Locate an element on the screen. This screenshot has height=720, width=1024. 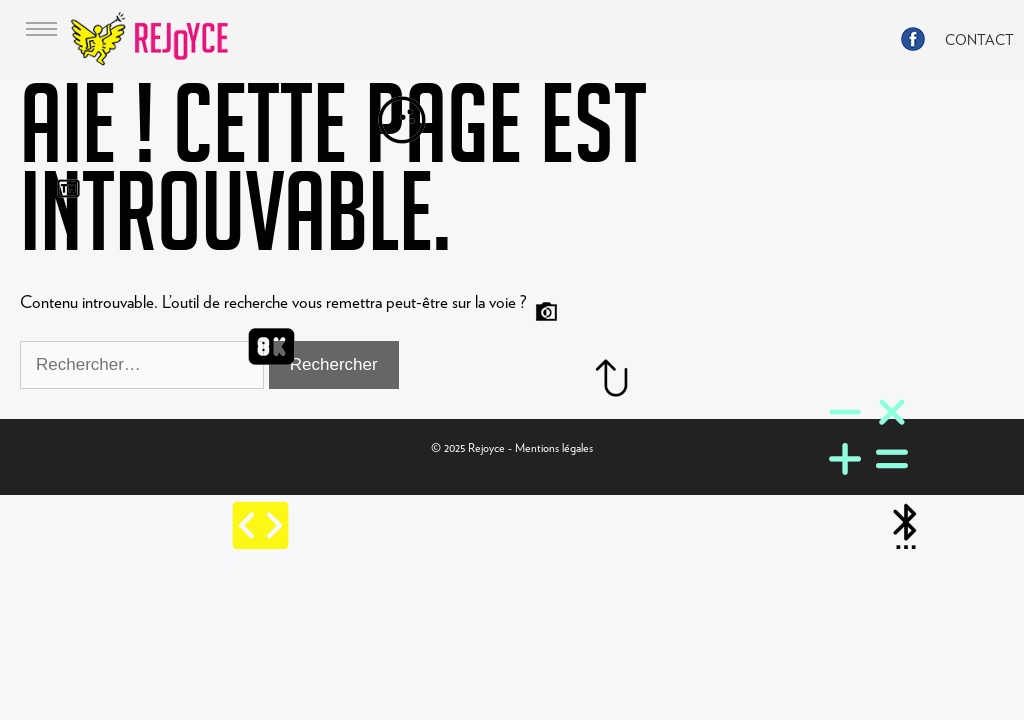
view or edit source code is located at coordinates (260, 525).